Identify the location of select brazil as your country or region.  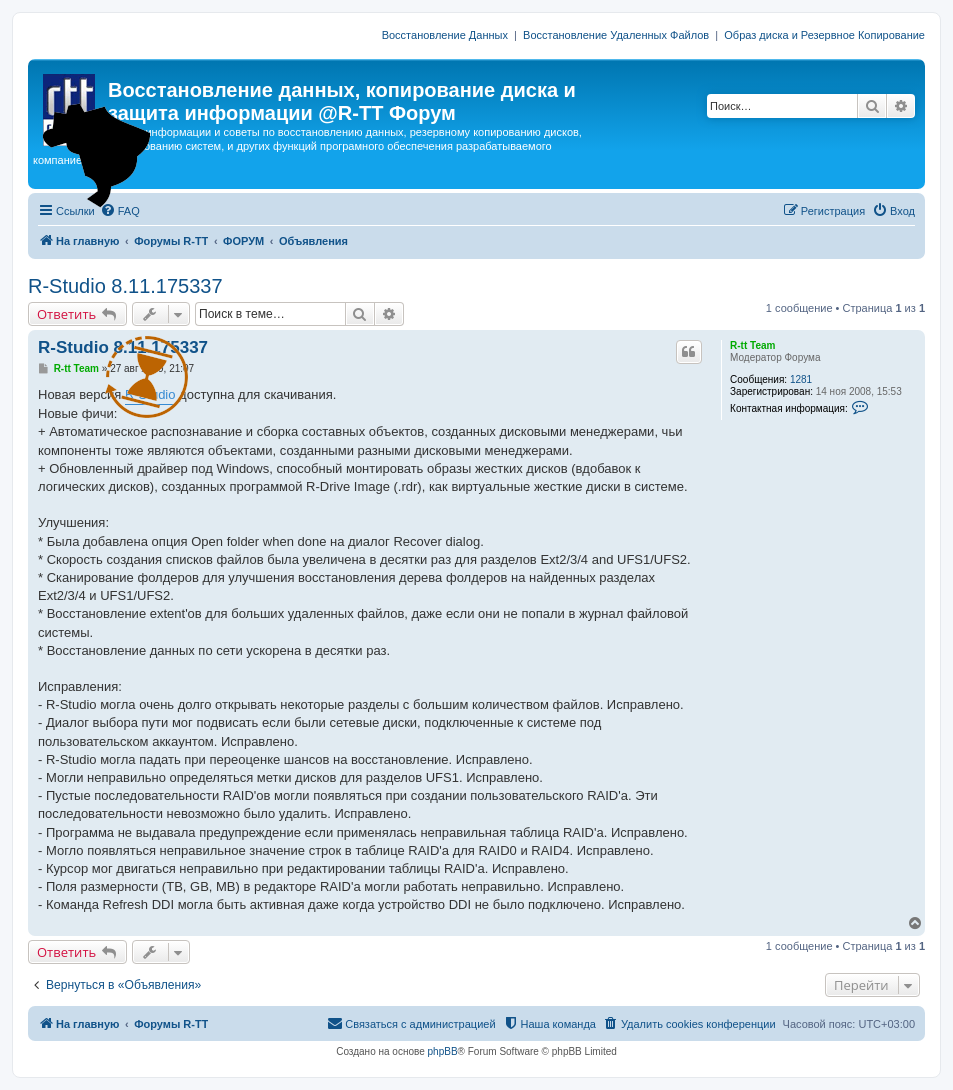
(96, 155).